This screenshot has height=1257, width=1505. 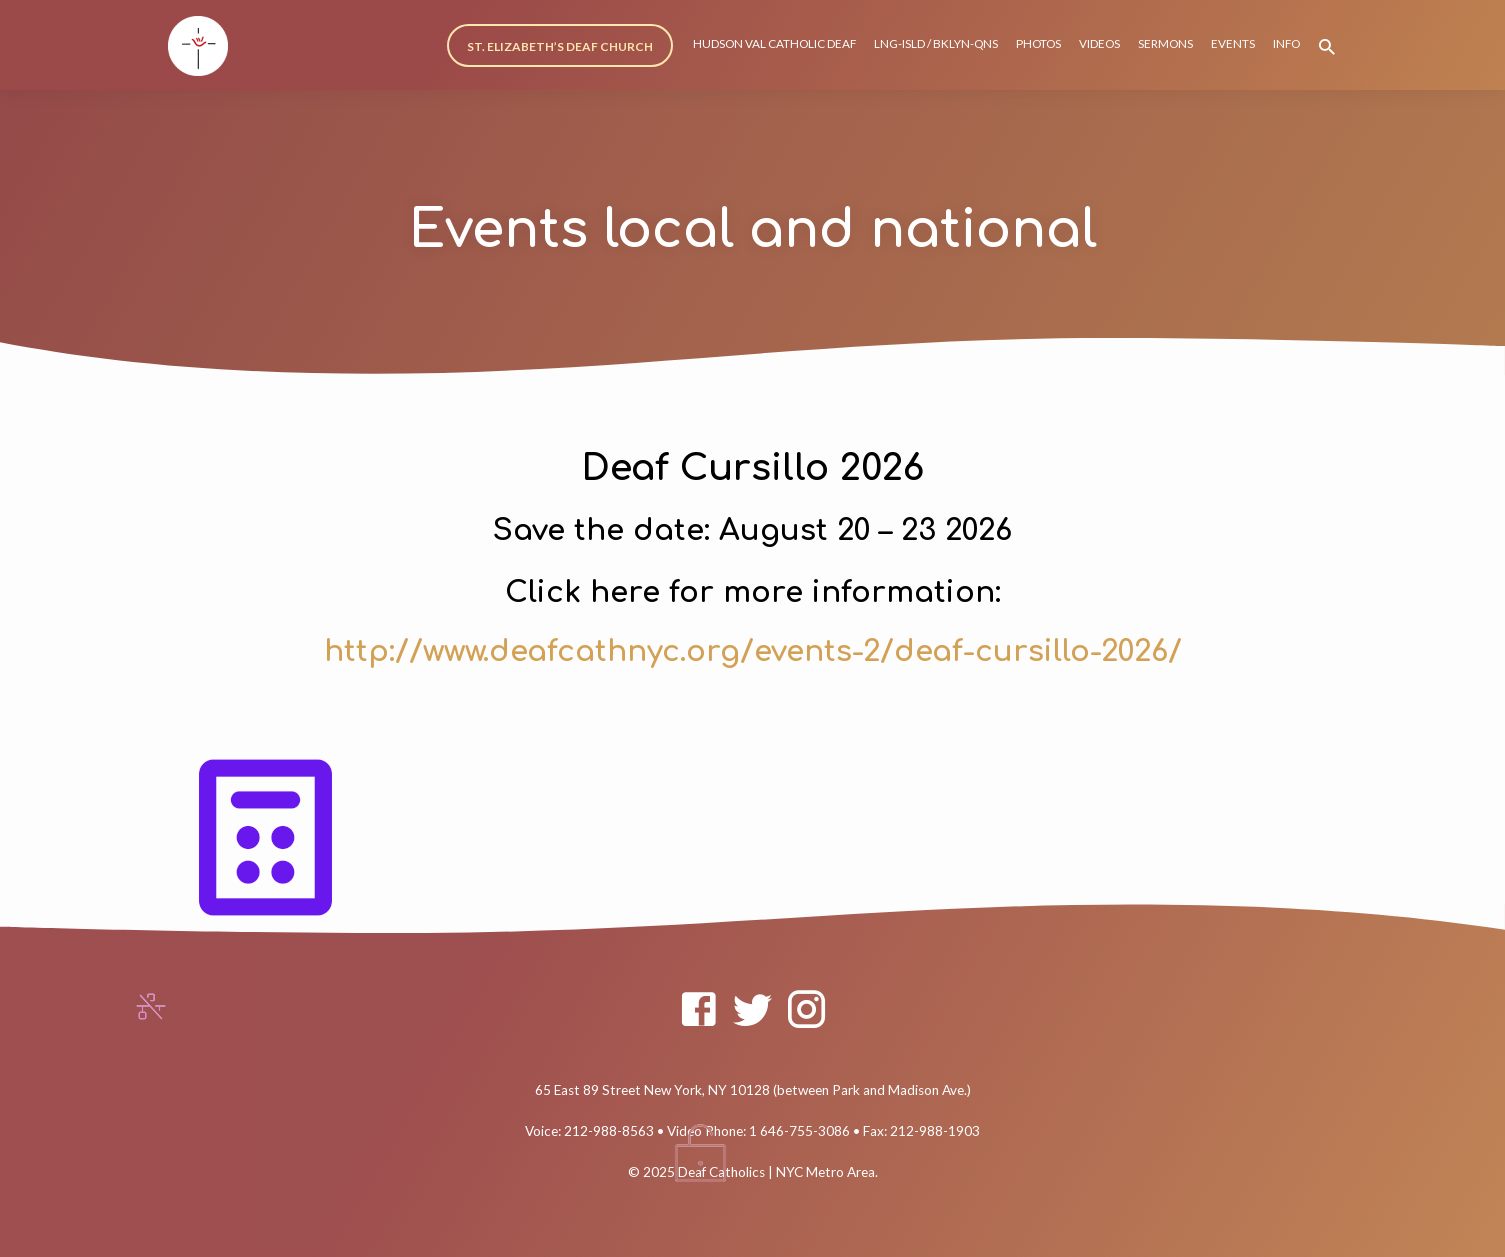 I want to click on open the calculator app, so click(x=265, y=837).